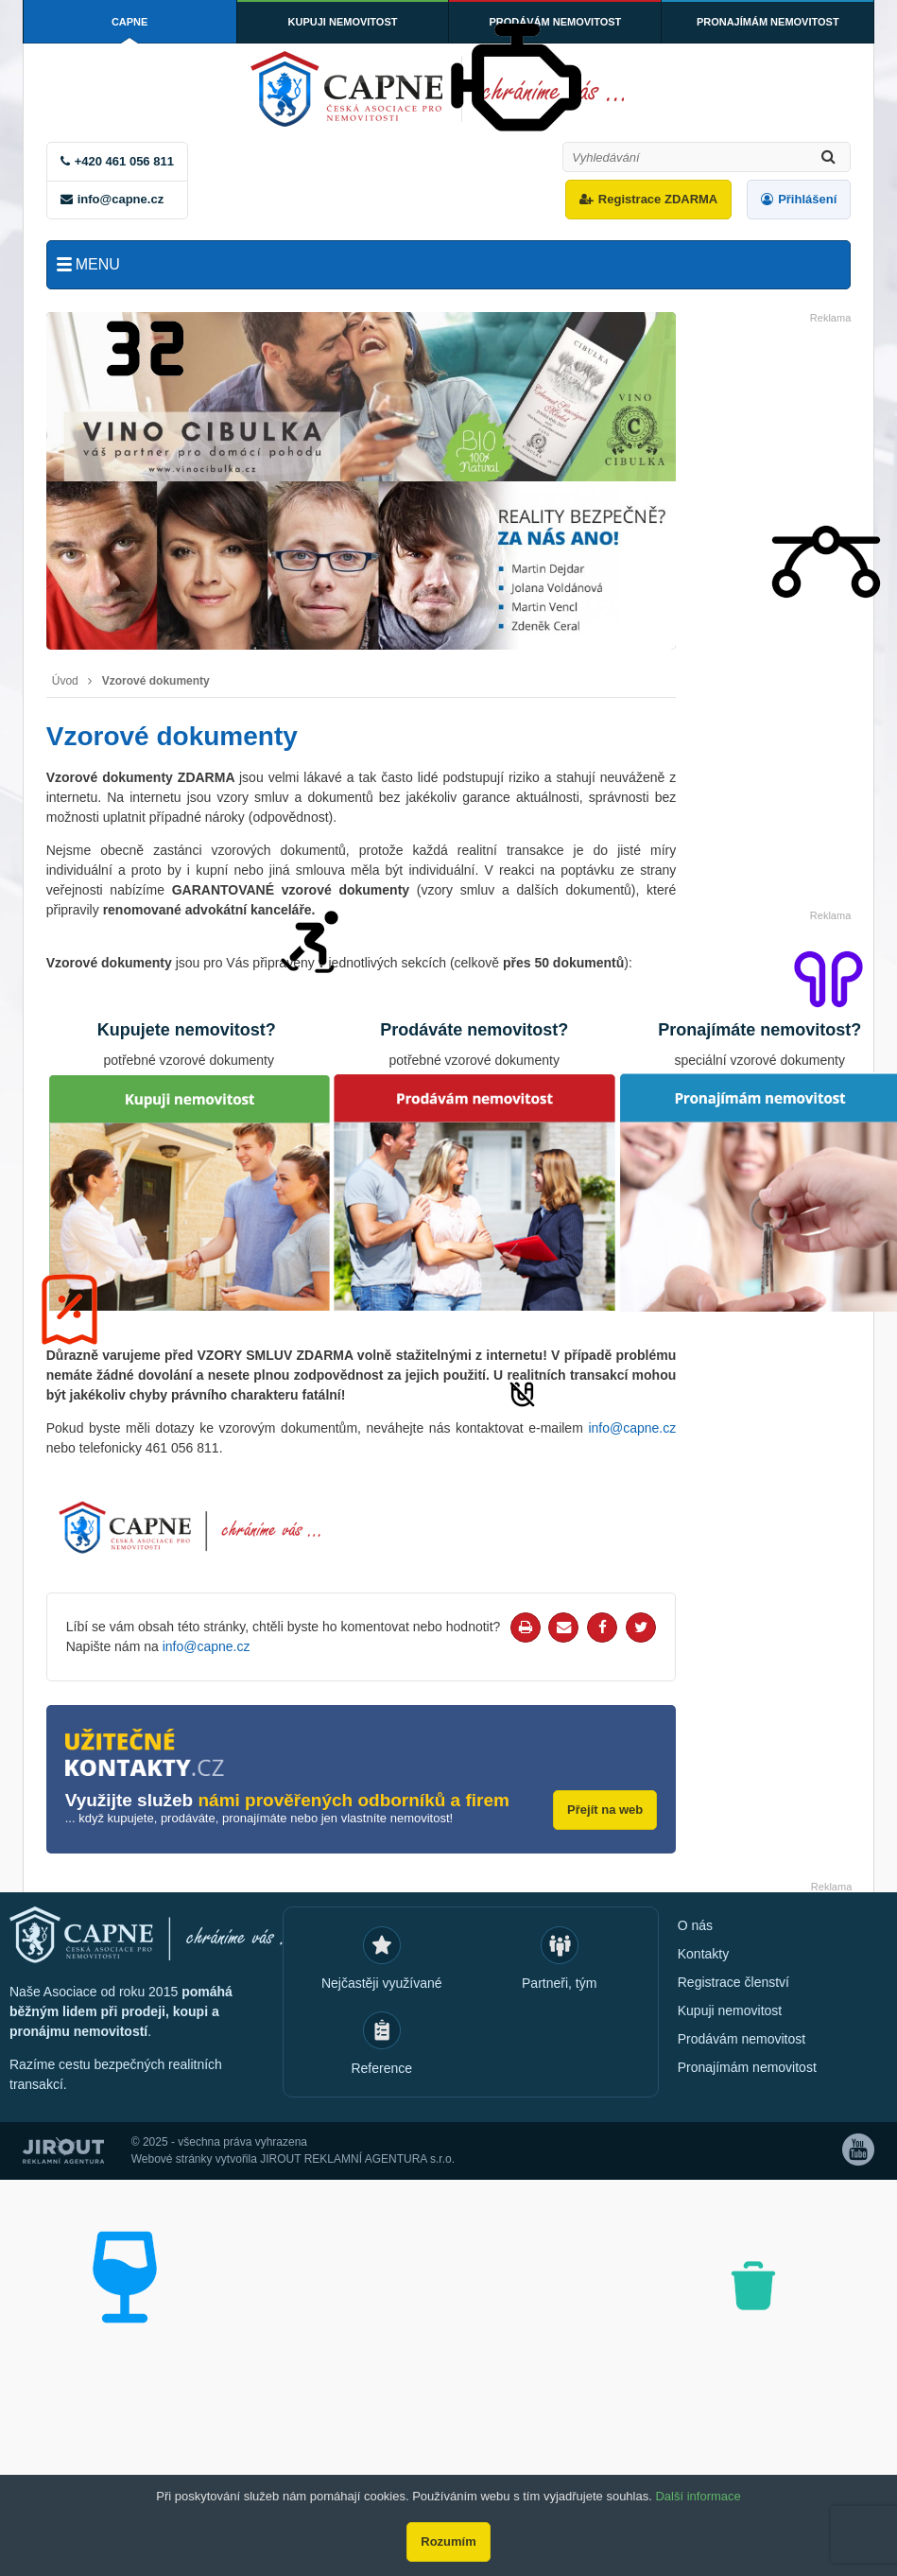 The image size is (897, 2576). What do you see at coordinates (522, 1394) in the screenshot?
I see `disable magnetic snap or alignment` at bounding box center [522, 1394].